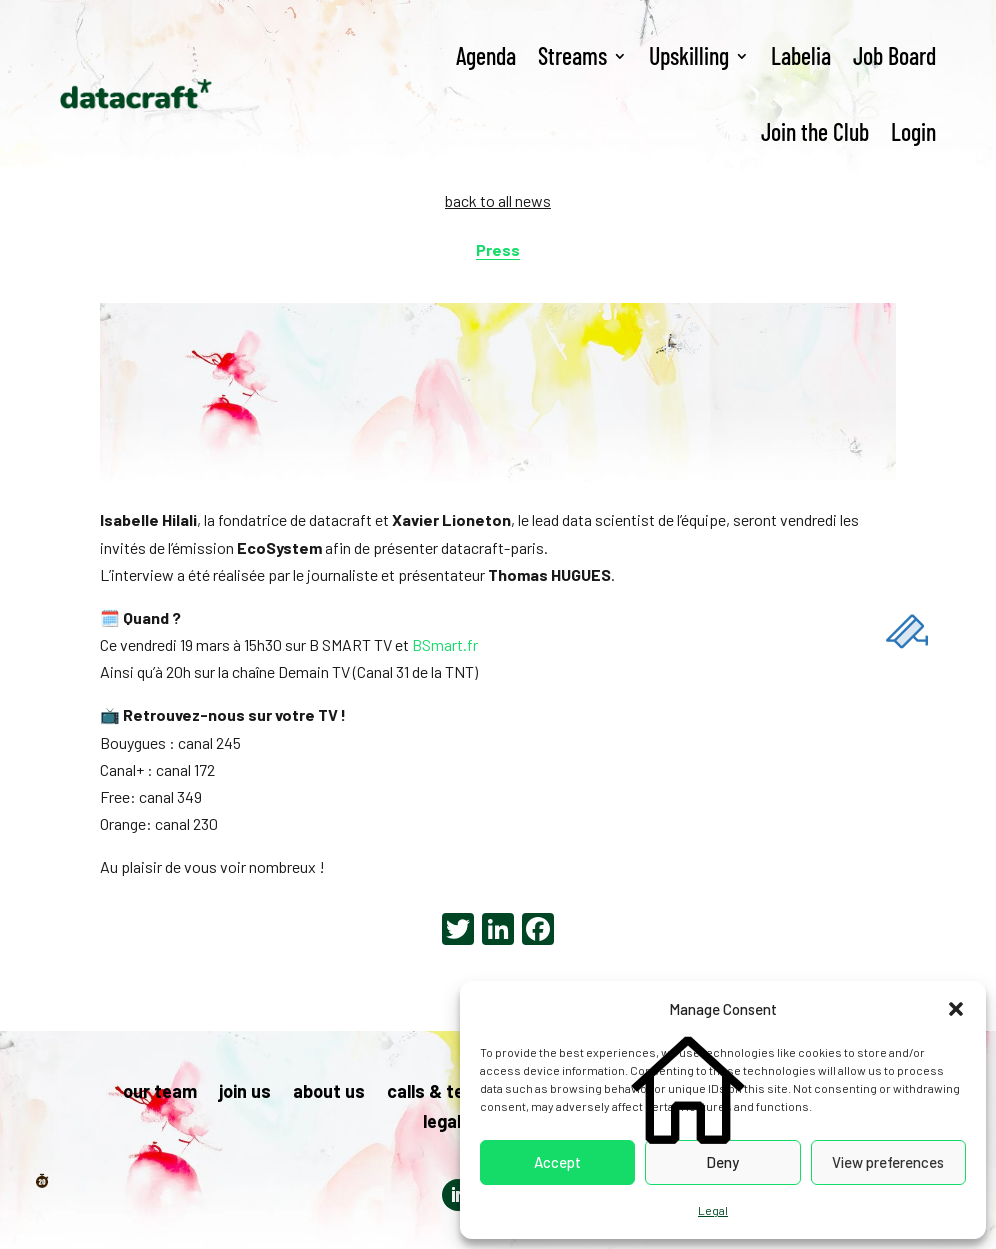 Image resolution: width=996 pixels, height=1249 pixels. What do you see at coordinates (42, 1181) in the screenshot?
I see `set a 20-second timer` at bounding box center [42, 1181].